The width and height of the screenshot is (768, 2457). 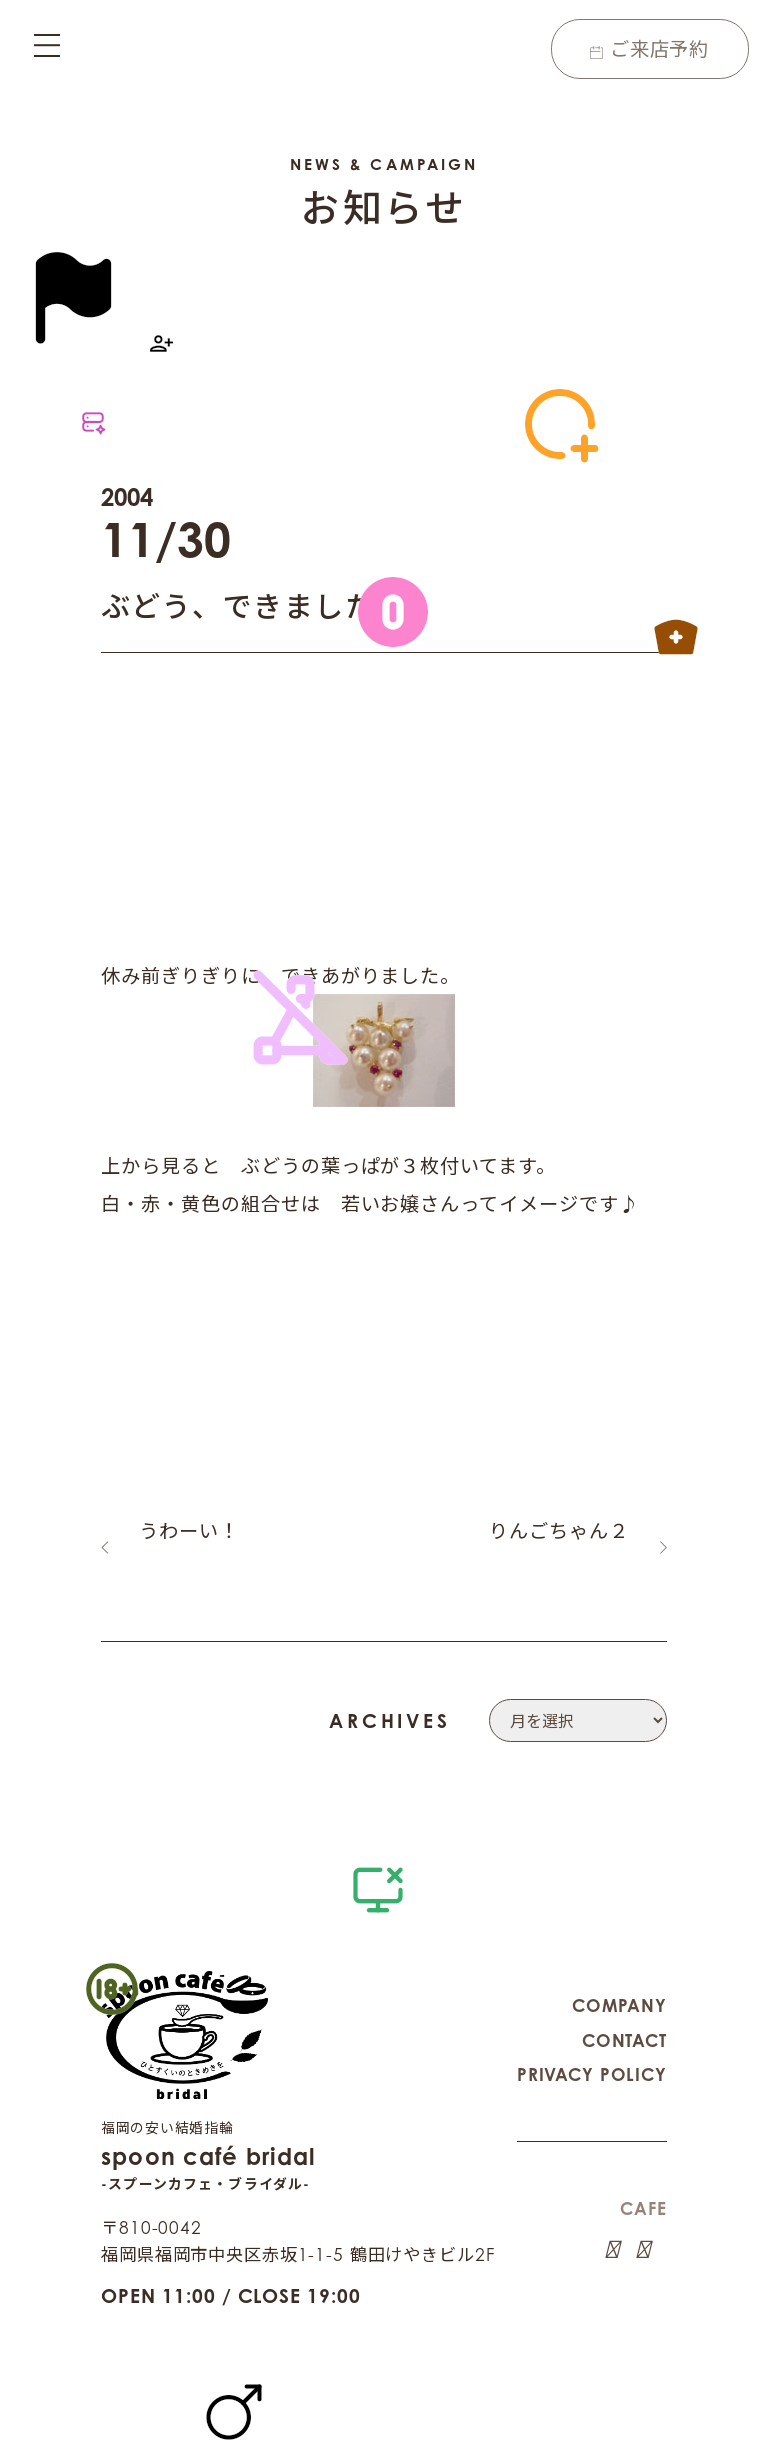 What do you see at coordinates (378, 1890) in the screenshot?
I see `stop sharing your screen` at bounding box center [378, 1890].